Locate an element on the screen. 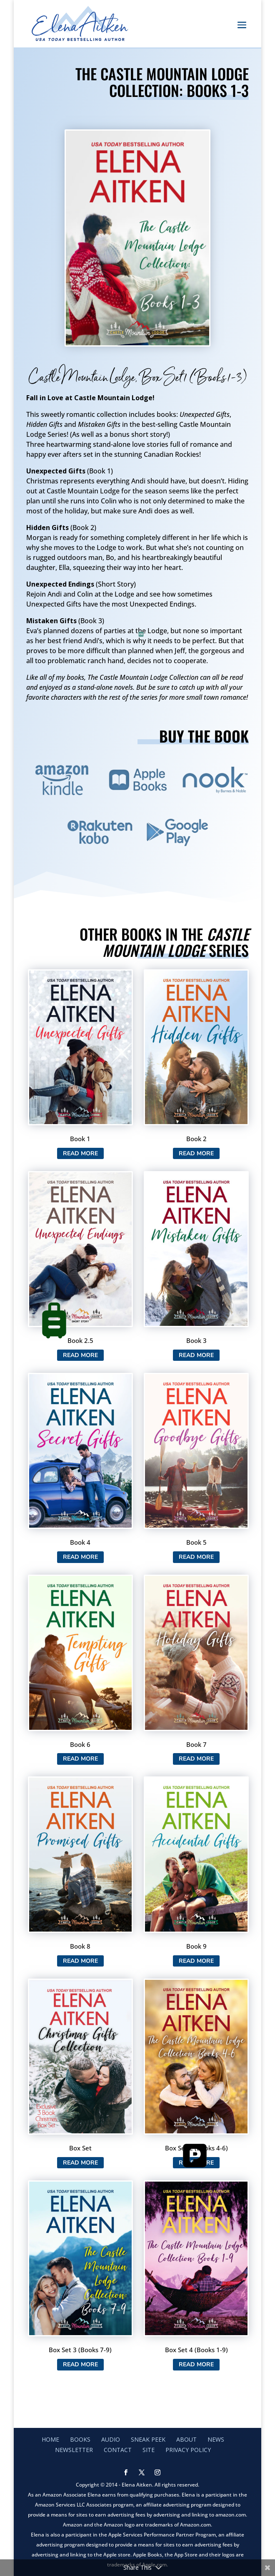  find nearby parking locations is located at coordinates (195, 2155).